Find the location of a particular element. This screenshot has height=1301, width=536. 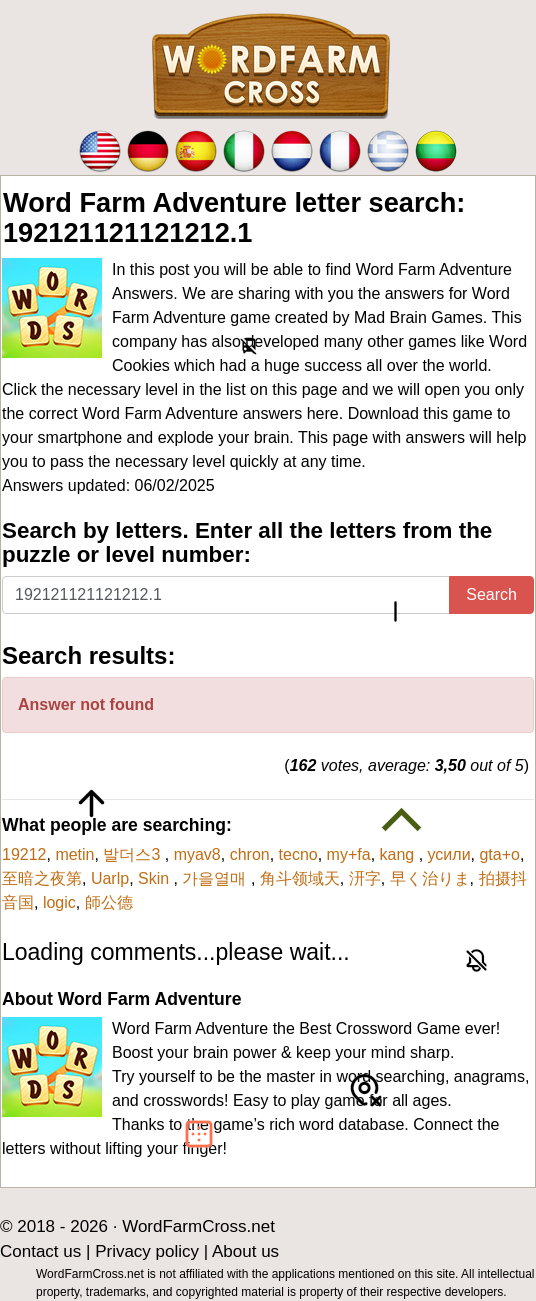

apply outer border to selected cells is located at coordinates (199, 1134).